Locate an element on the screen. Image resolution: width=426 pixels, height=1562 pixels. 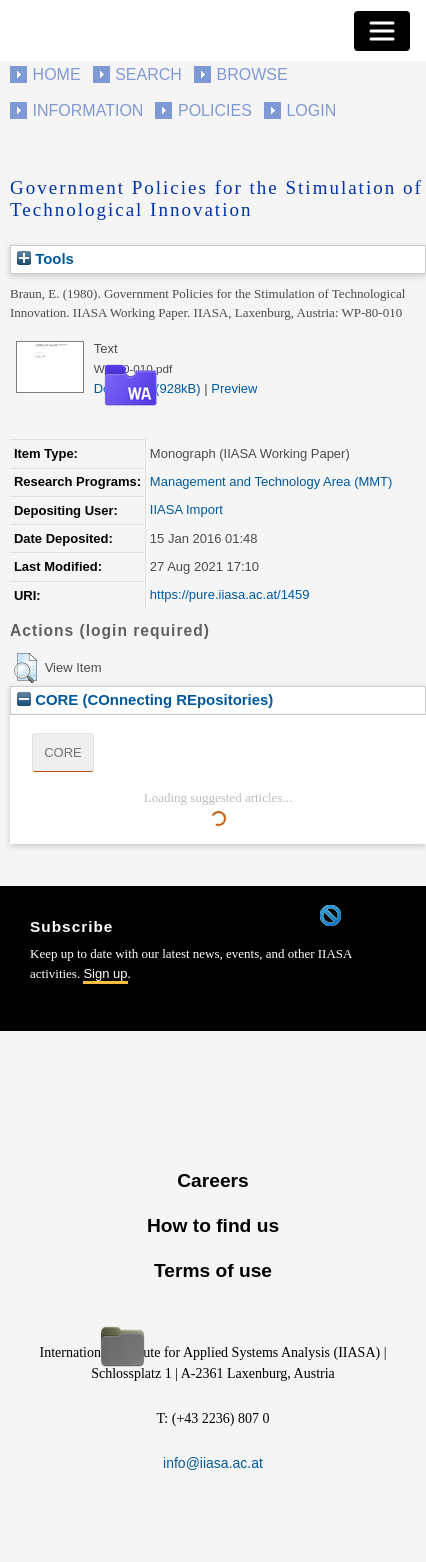
indicates access denied or permission blocked is located at coordinates (330, 915).